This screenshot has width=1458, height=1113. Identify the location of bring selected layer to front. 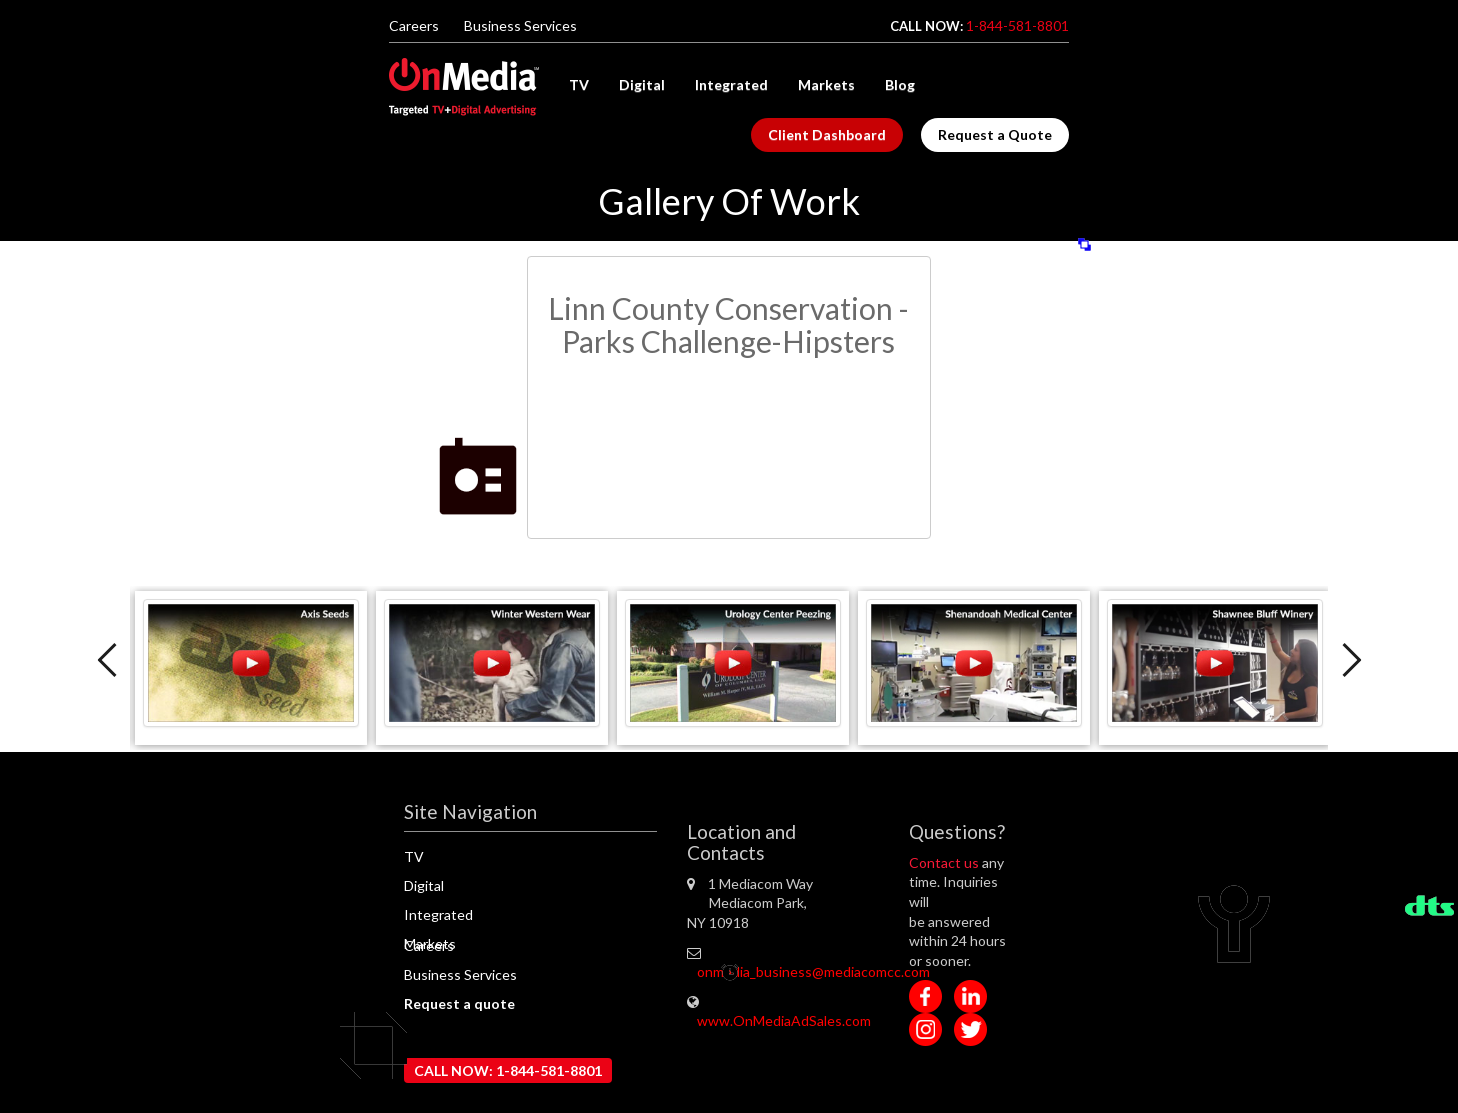
(1084, 244).